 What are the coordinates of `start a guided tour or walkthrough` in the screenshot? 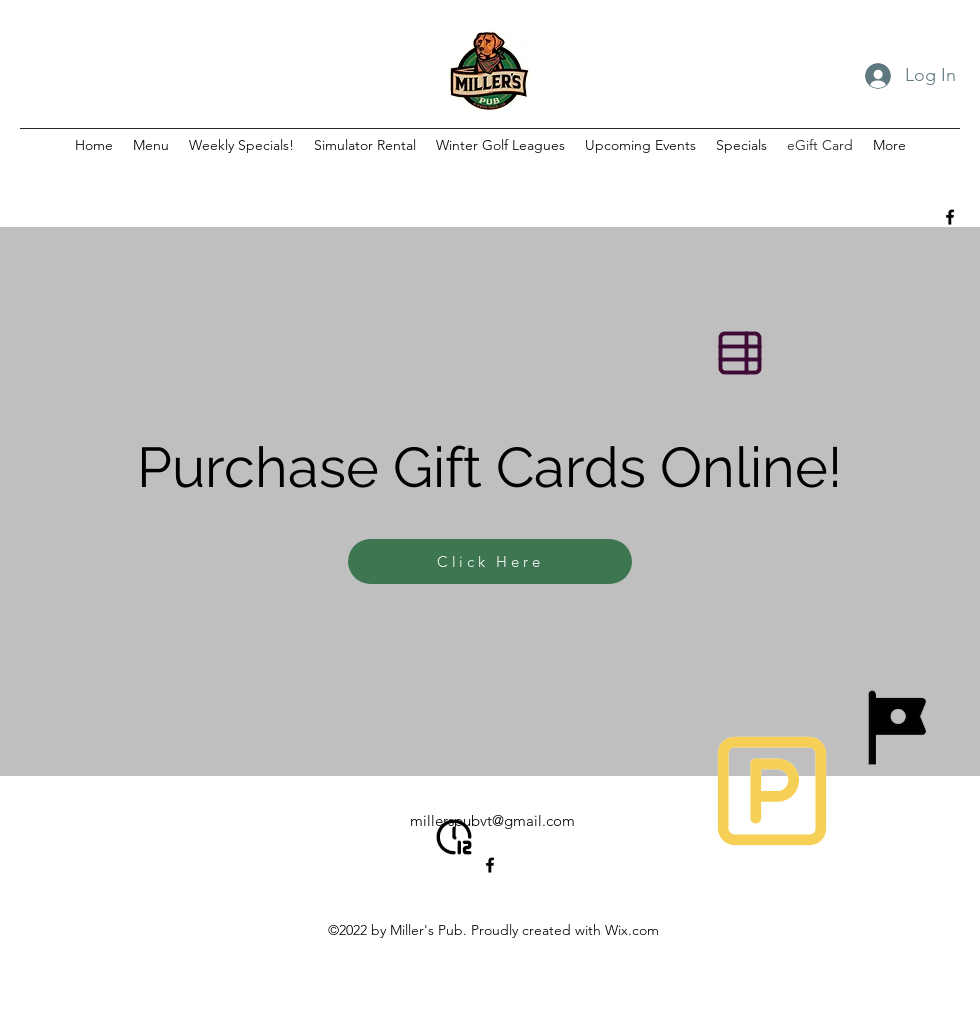 It's located at (894, 727).